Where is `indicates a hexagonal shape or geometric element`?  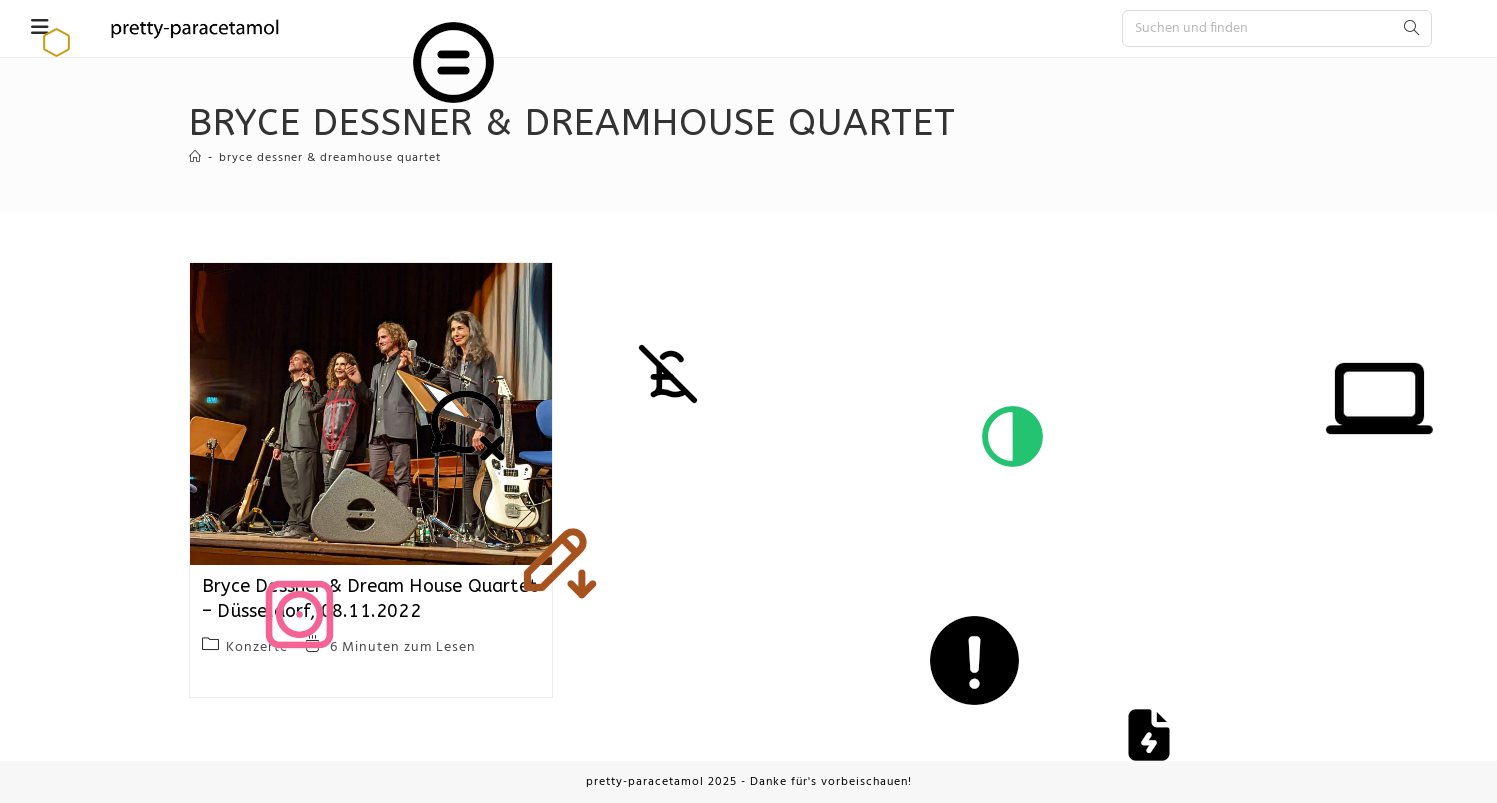
indicates a hexagonal shape or geometric element is located at coordinates (56, 42).